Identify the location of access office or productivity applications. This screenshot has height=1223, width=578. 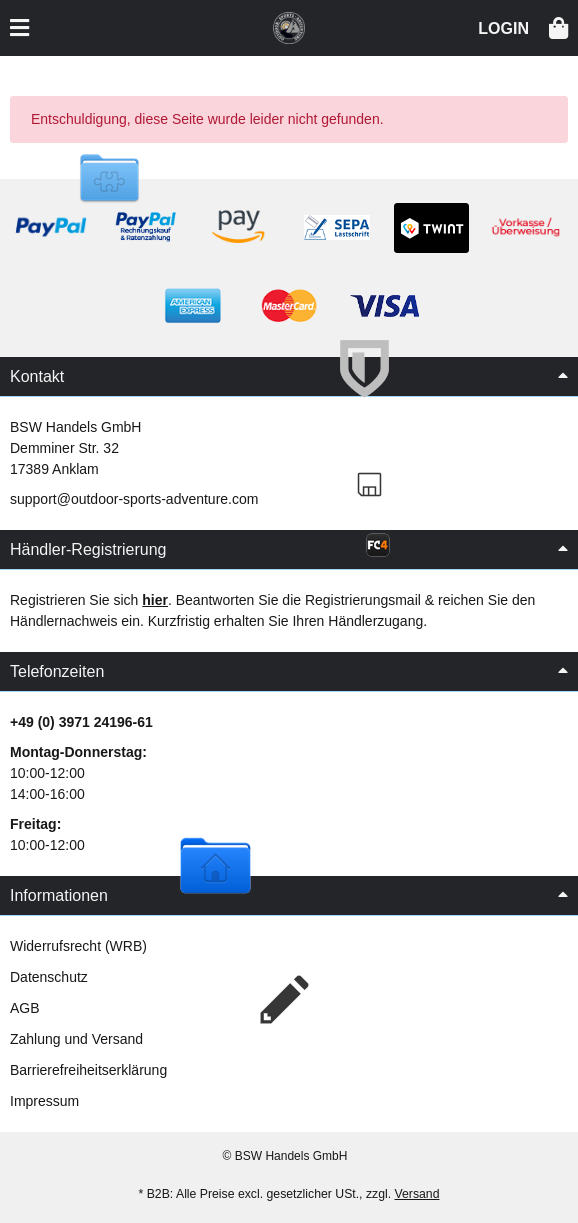
(284, 999).